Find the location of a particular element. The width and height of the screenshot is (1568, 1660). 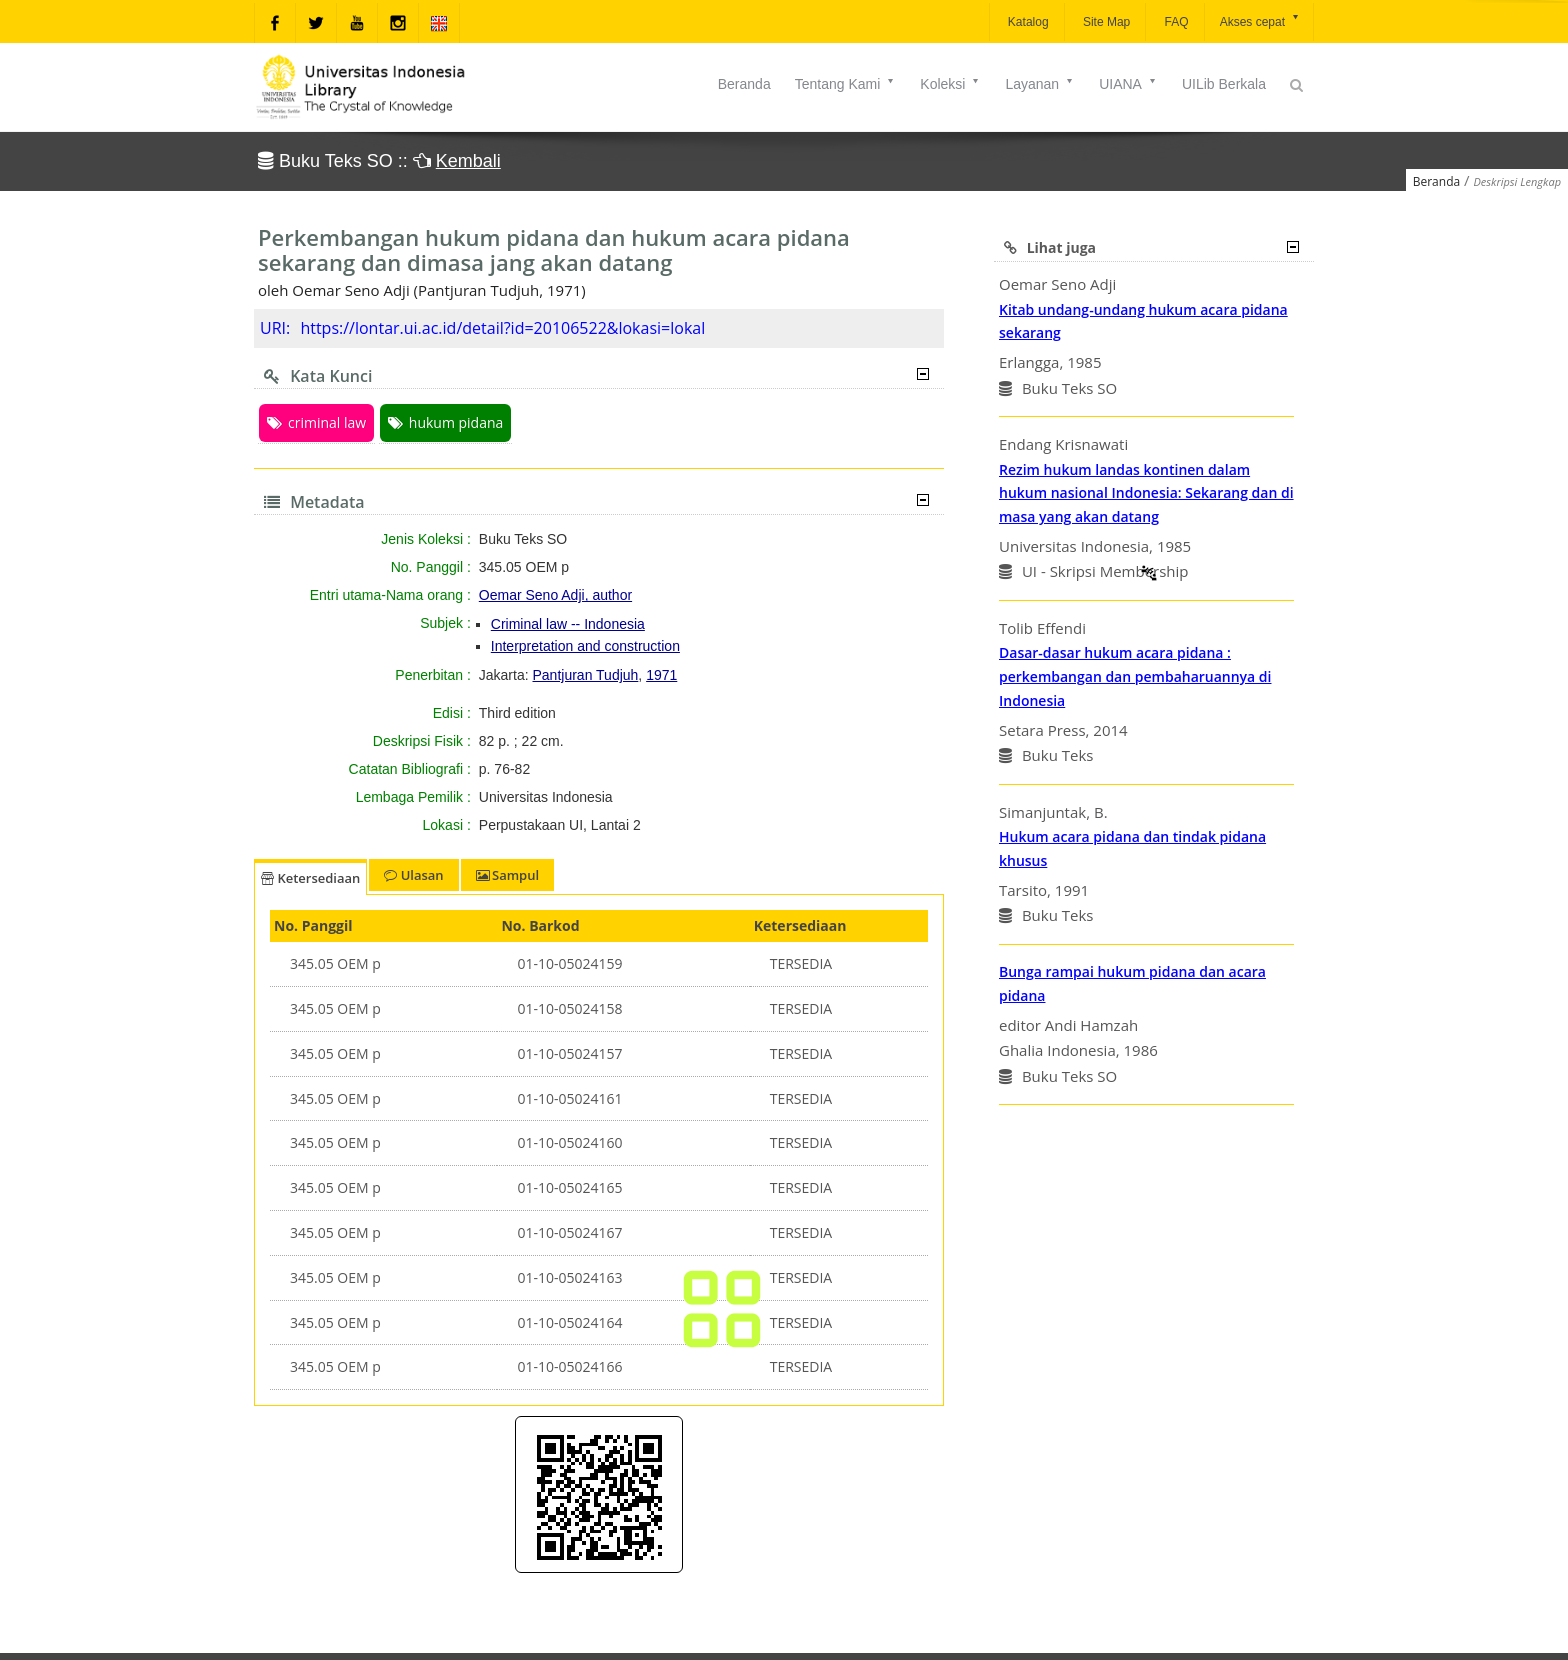

view items in grid layout is located at coordinates (722, 1309).